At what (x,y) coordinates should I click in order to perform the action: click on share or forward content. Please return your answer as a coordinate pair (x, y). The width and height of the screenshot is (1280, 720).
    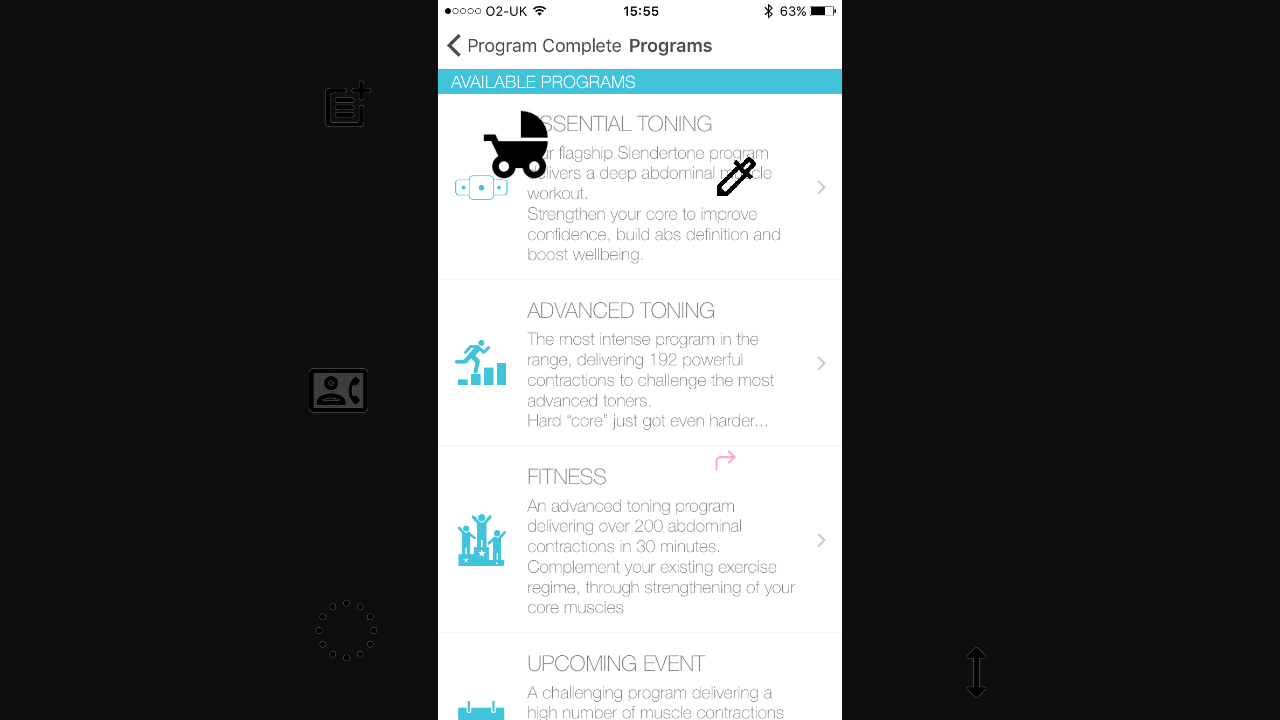
    Looking at the image, I should click on (725, 460).